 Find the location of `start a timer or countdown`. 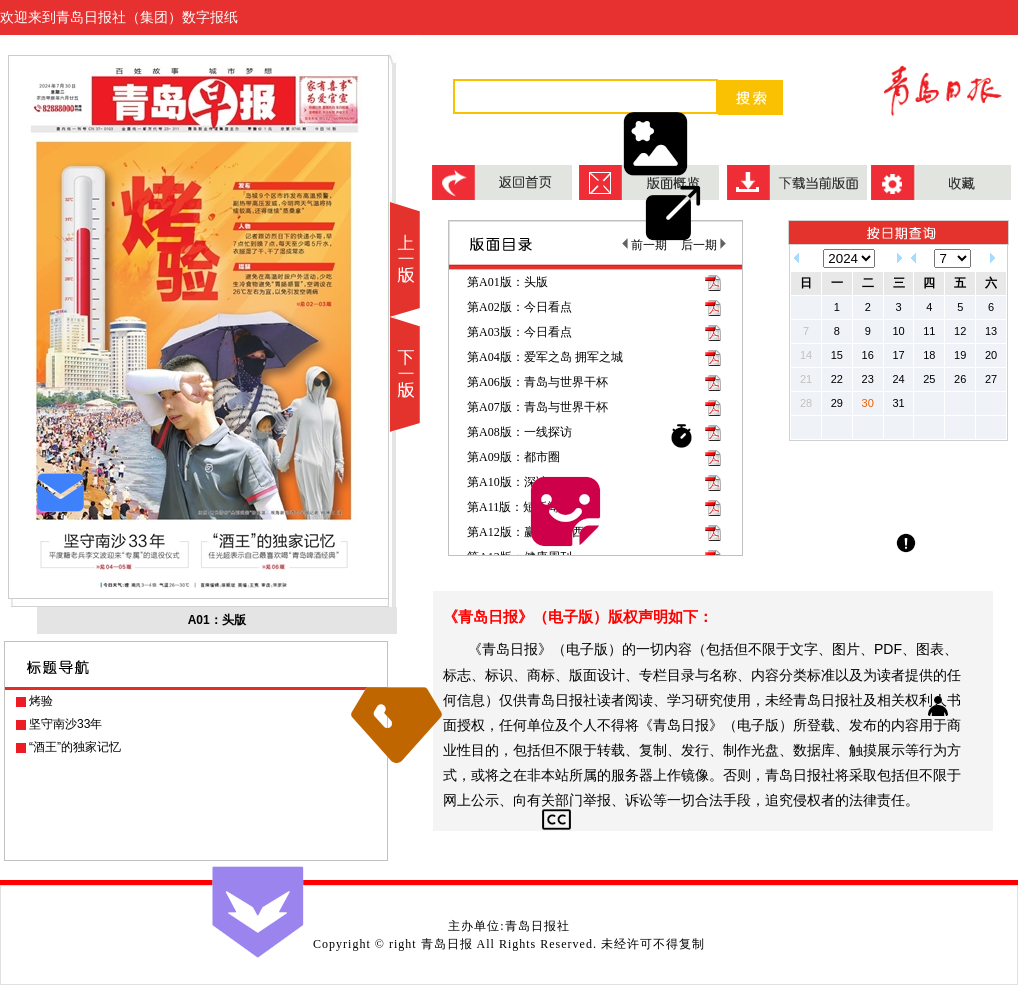

start a timer or countdown is located at coordinates (681, 436).